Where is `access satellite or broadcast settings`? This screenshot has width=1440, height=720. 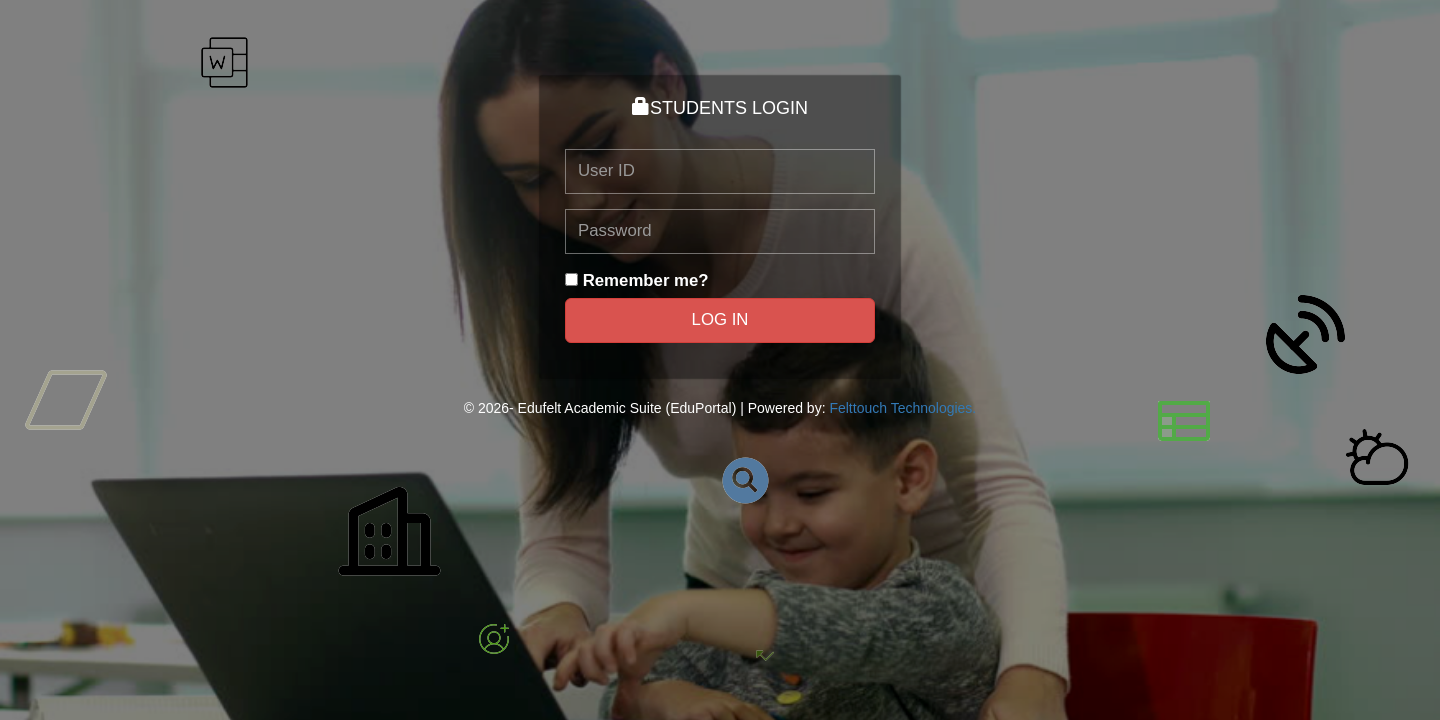
access satellite or broadcast settings is located at coordinates (1305, 334).